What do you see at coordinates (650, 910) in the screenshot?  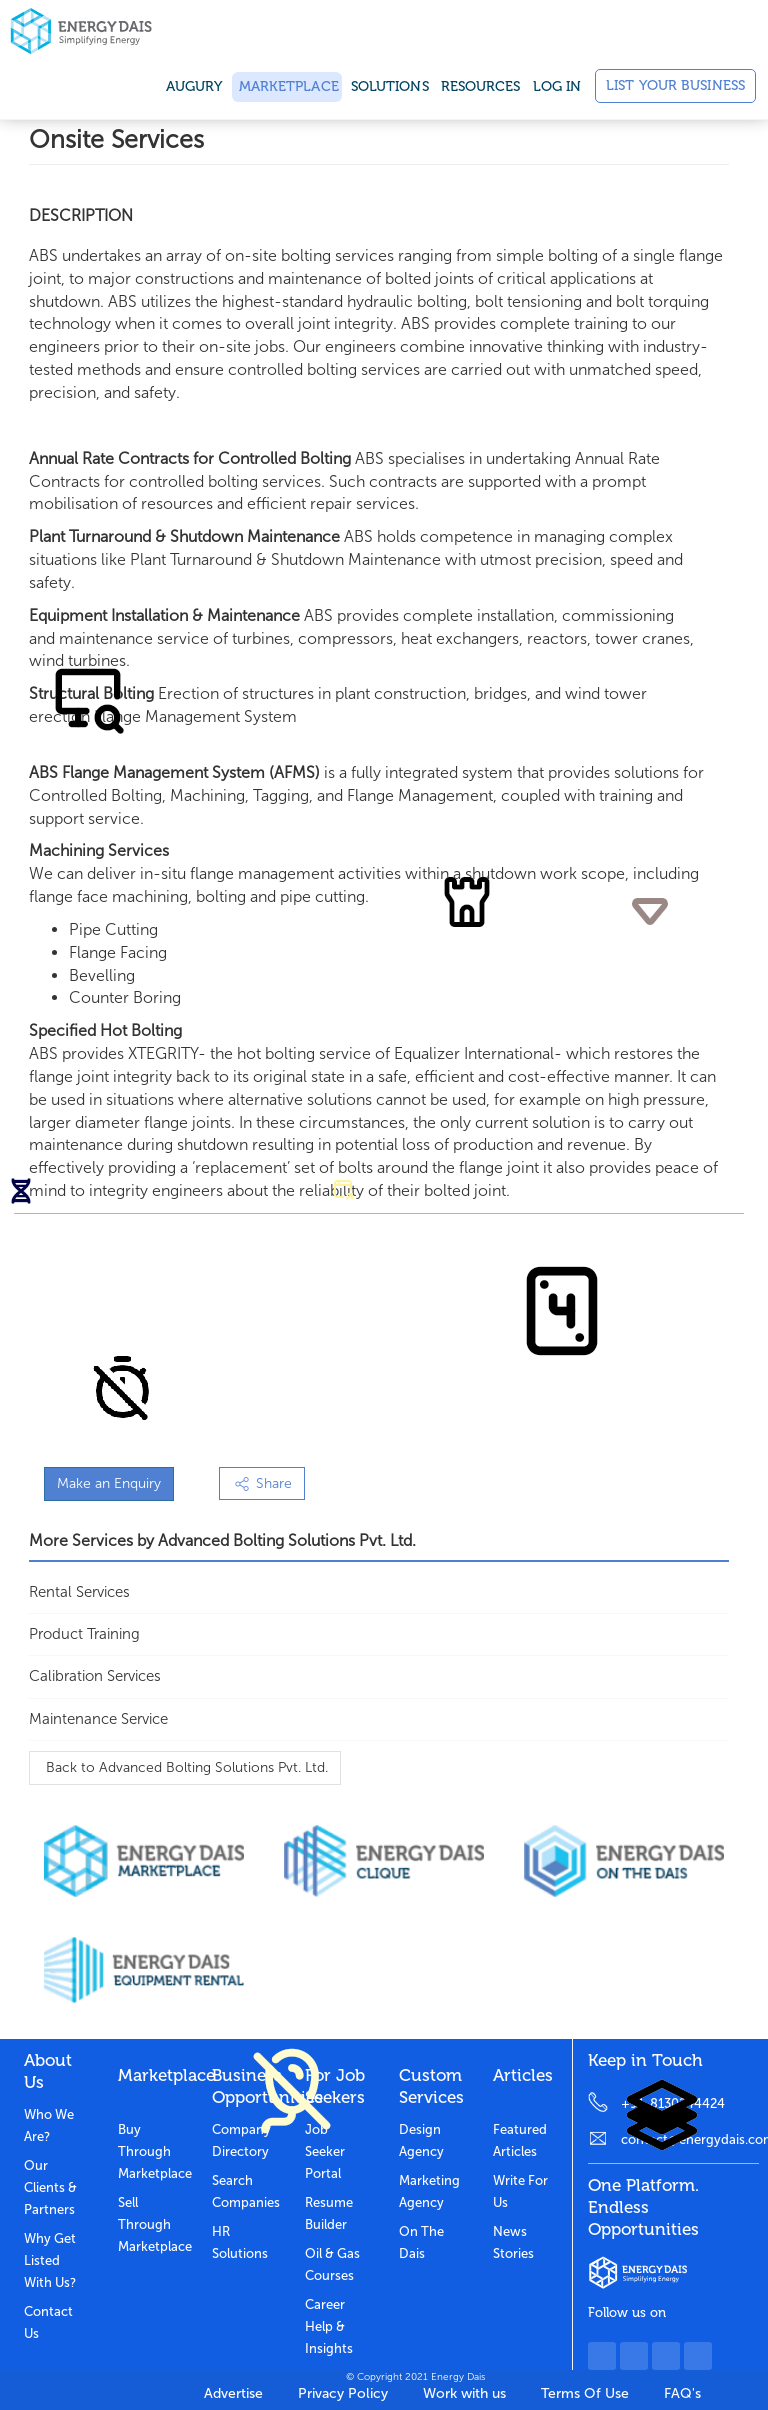 I see `expand dropdown menu` at bounding box center [650, 910].